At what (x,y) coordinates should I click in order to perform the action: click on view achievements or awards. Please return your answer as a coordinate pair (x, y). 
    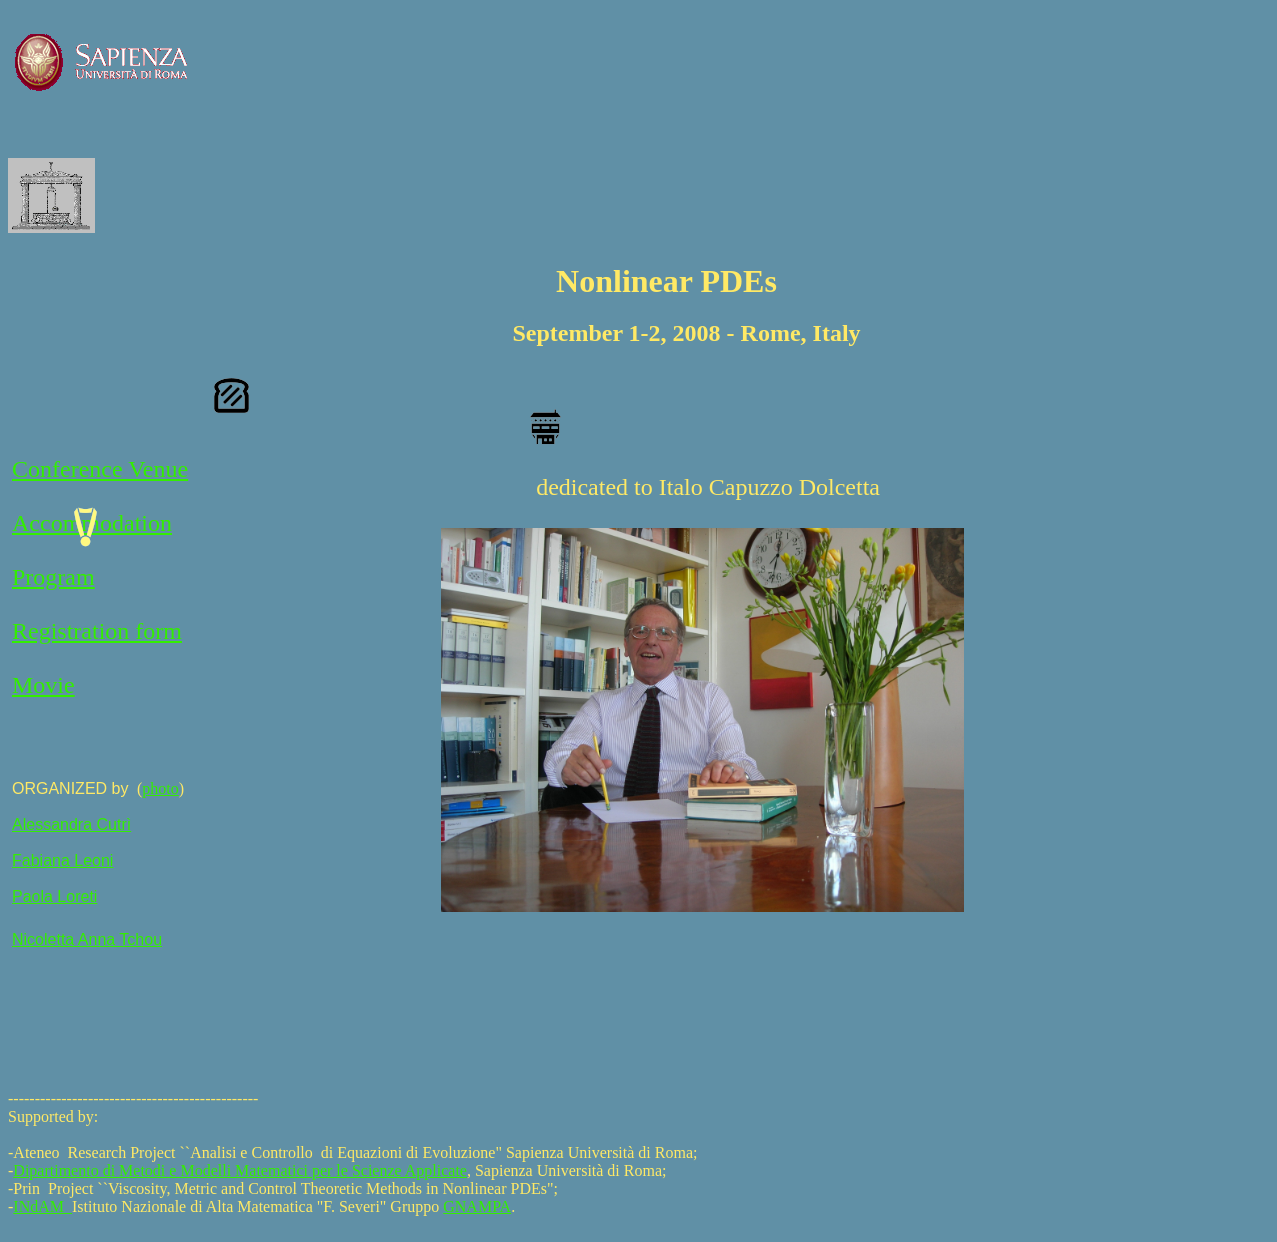
    Looking at the image, I should click on (85, 526).